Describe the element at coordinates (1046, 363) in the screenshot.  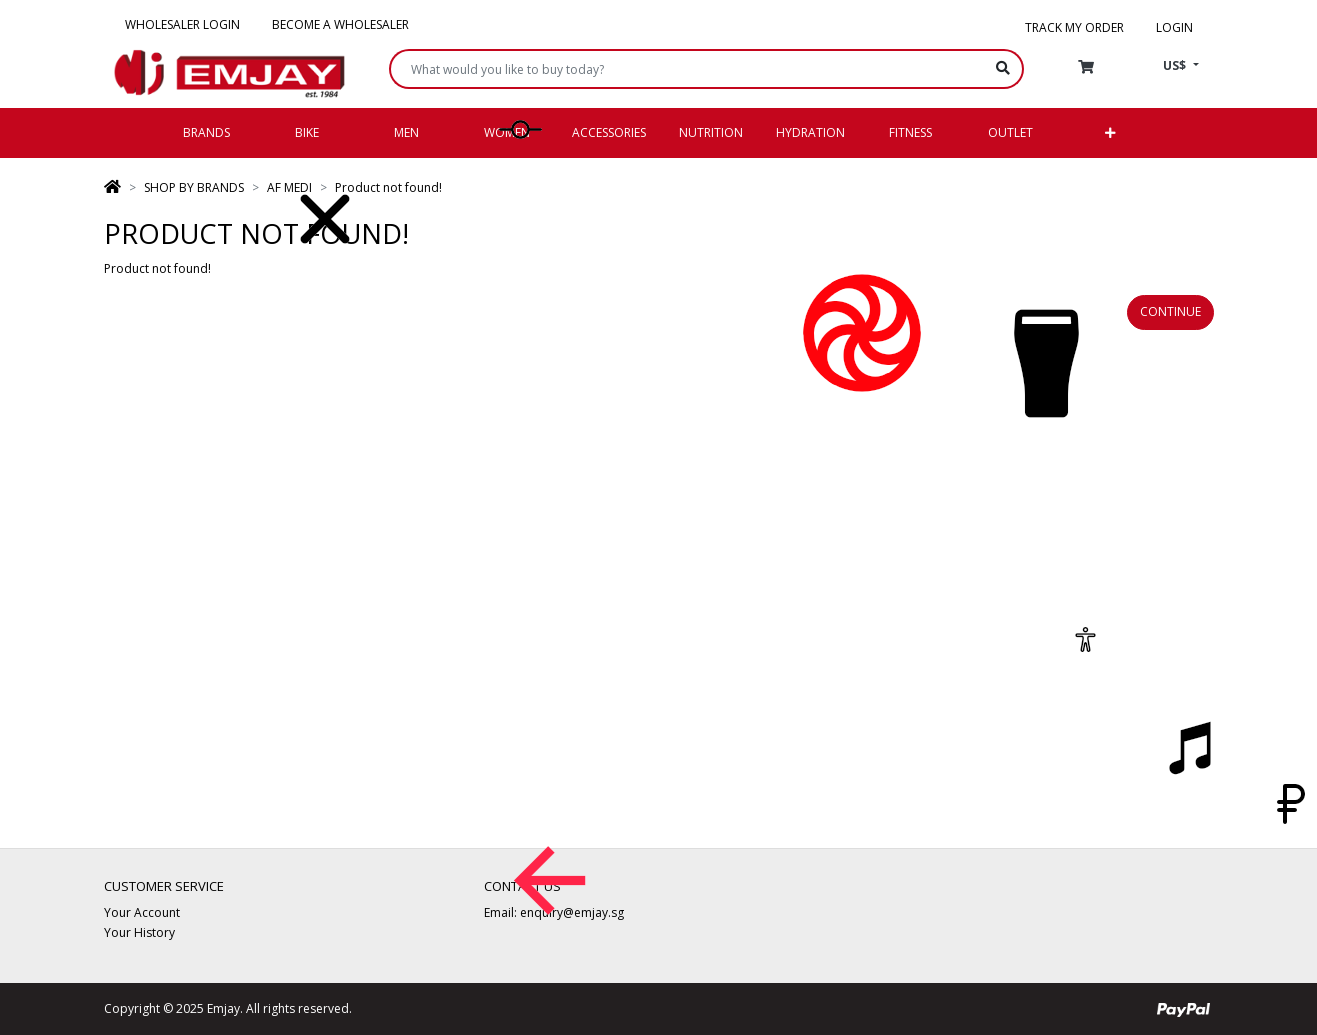
I see `view nearby bars or pubs` at that location.